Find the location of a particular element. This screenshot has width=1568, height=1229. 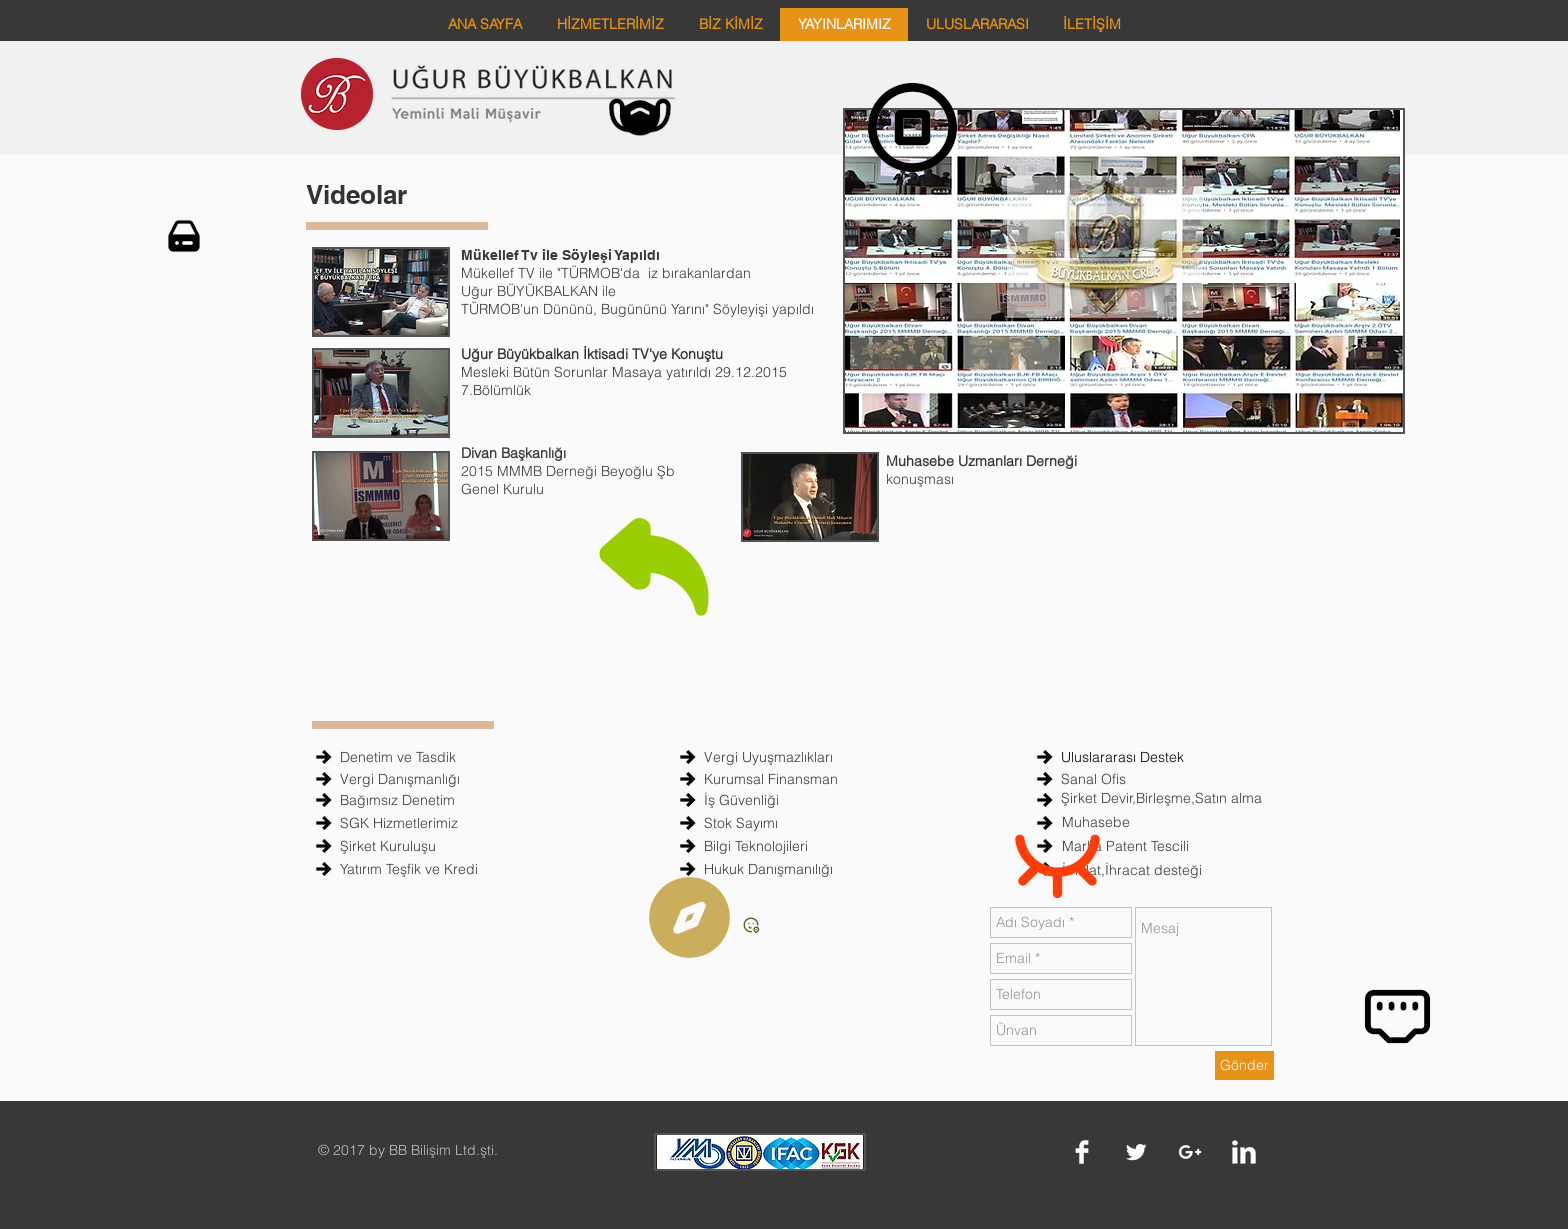

access local storage or hard drive is located at coordinates (184, 236).